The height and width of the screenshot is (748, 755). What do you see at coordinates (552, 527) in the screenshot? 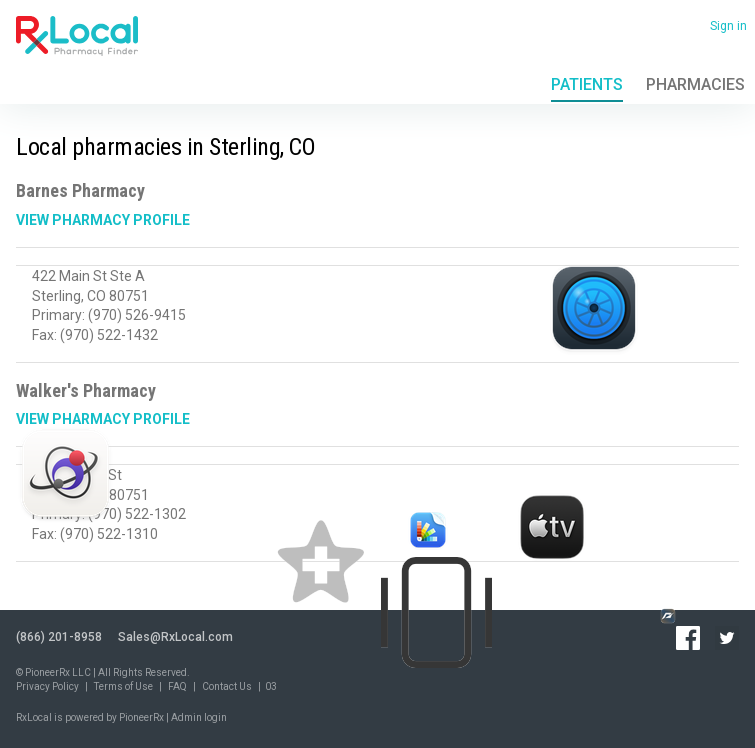
I see `open the apple tv app` at bounding box center [552, 527].